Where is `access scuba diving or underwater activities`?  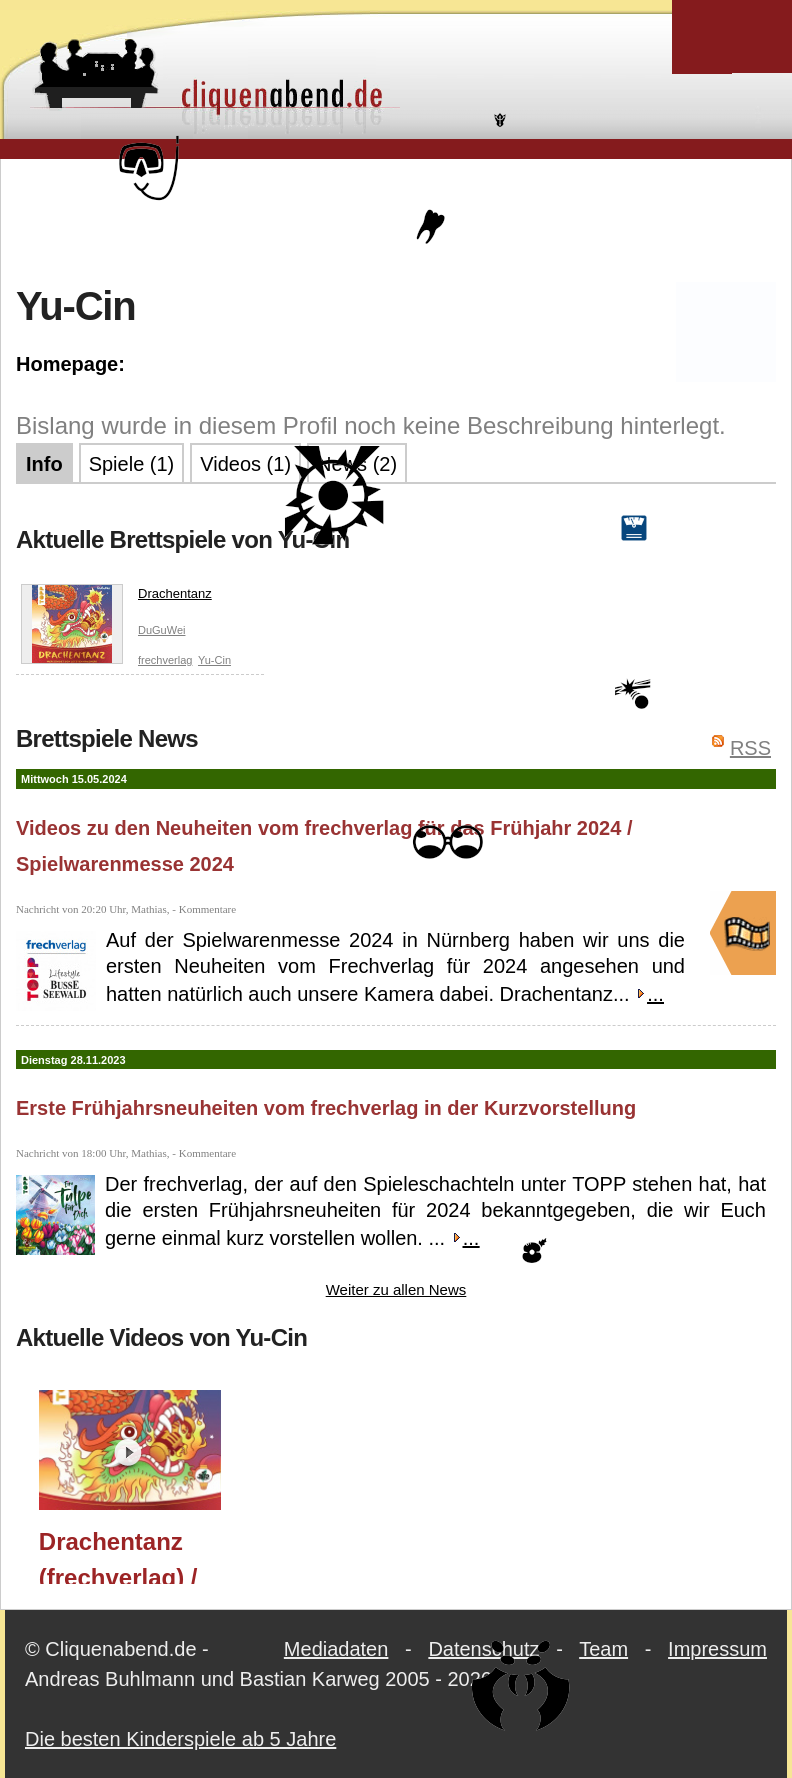
access scuba diving or underwater activities is located at coordinates (149, 168).